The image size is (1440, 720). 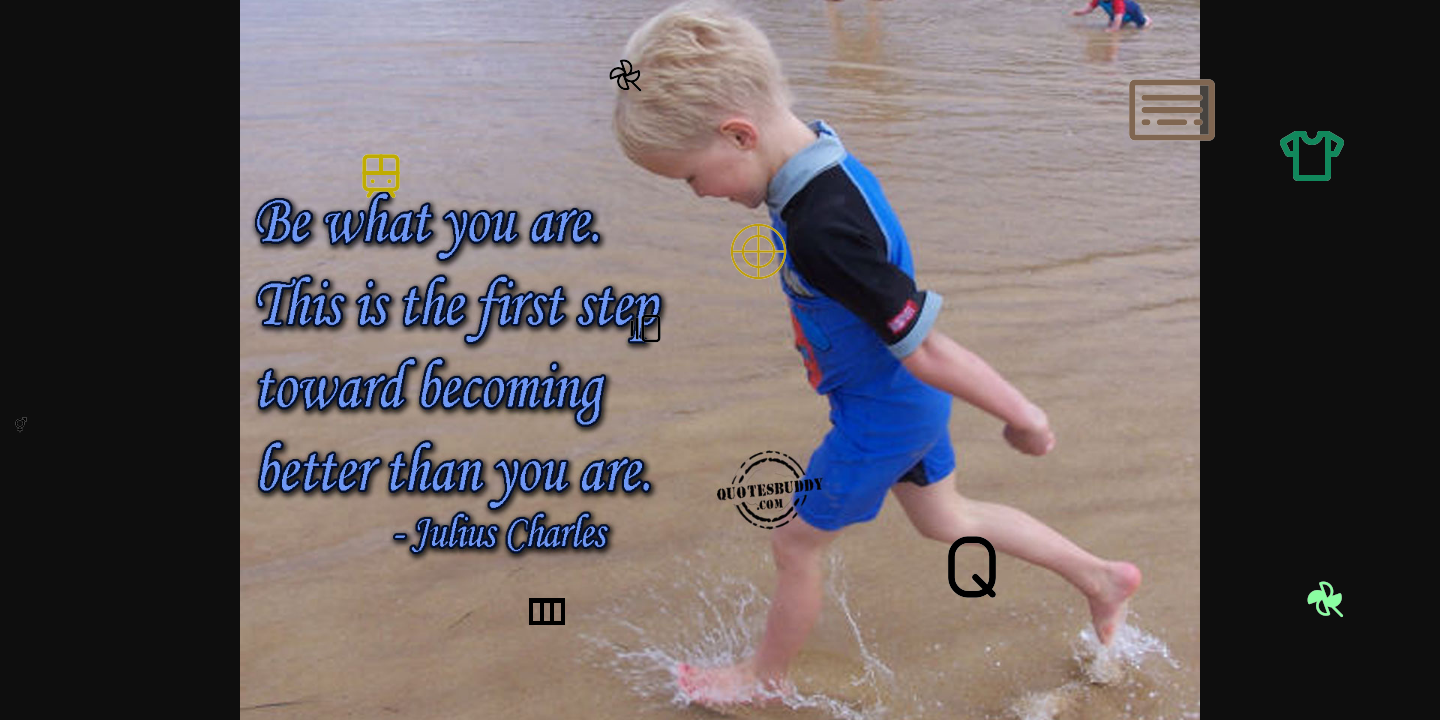 What do you see at coordinates (381, 175) in the screenshot?
I see `view tram or light rail transit options` at bounding box center [381, 175].